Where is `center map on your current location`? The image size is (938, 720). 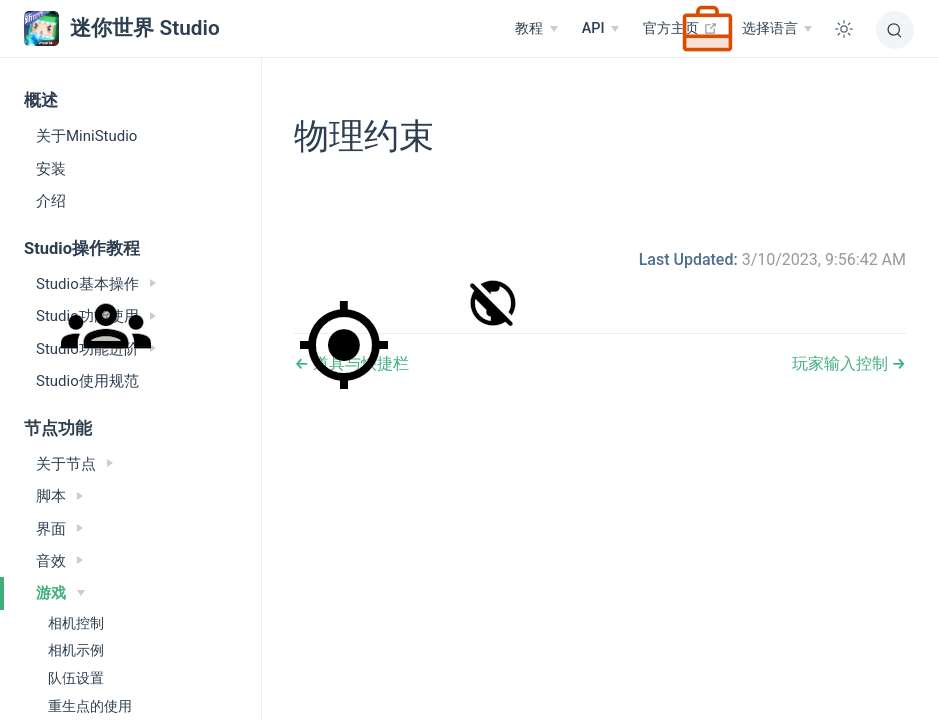 center map on your current location is located at coordinates (344, 345).